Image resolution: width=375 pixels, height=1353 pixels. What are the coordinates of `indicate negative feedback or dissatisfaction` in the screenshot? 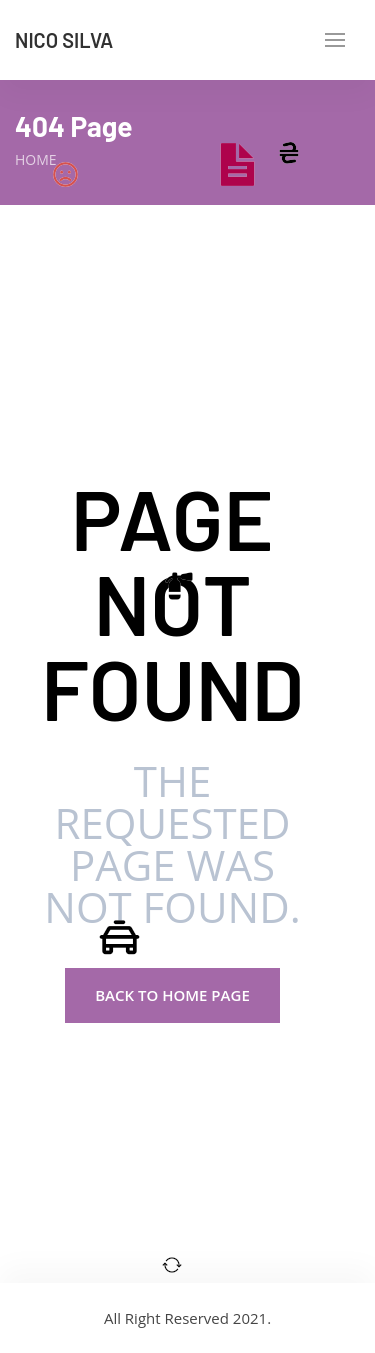 It's located at (65, 174).